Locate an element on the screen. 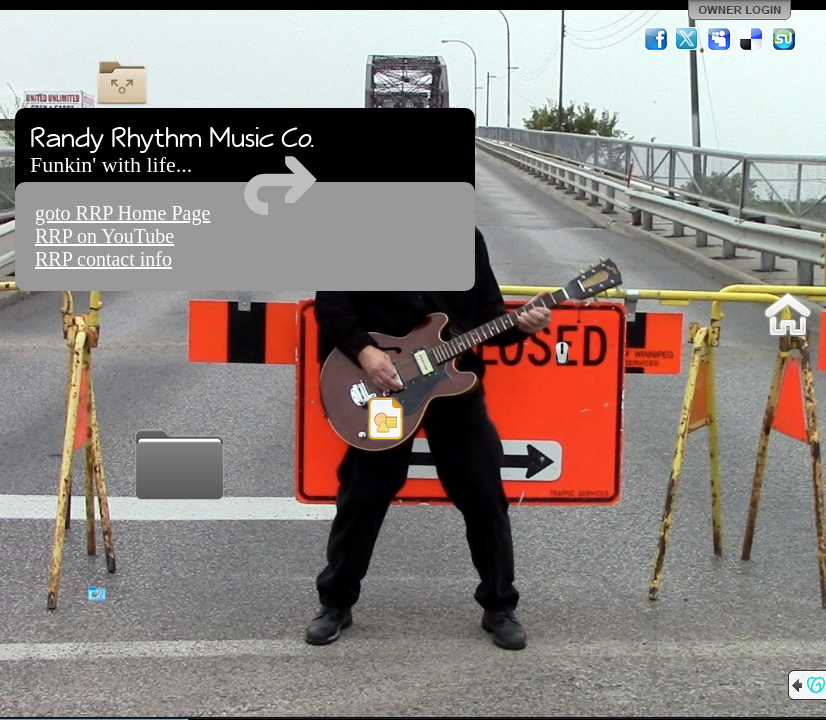 Image resolution: width=826 pixels, height=720 pixels. open folder to view contents is located at coordinates (179, 464).